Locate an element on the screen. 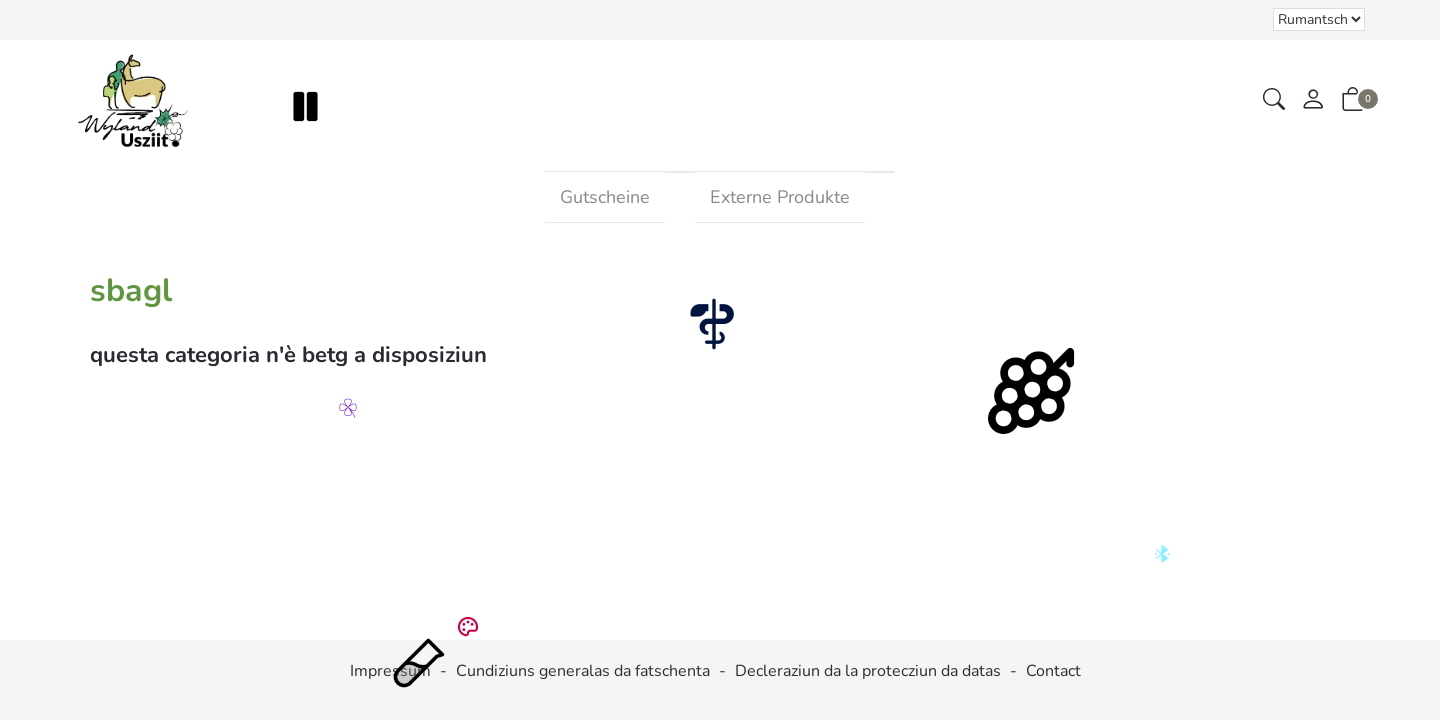 The height and width of the screenshot is (720, 1440). indicates grape or wine-related content is located at coordinates (1031, 391).